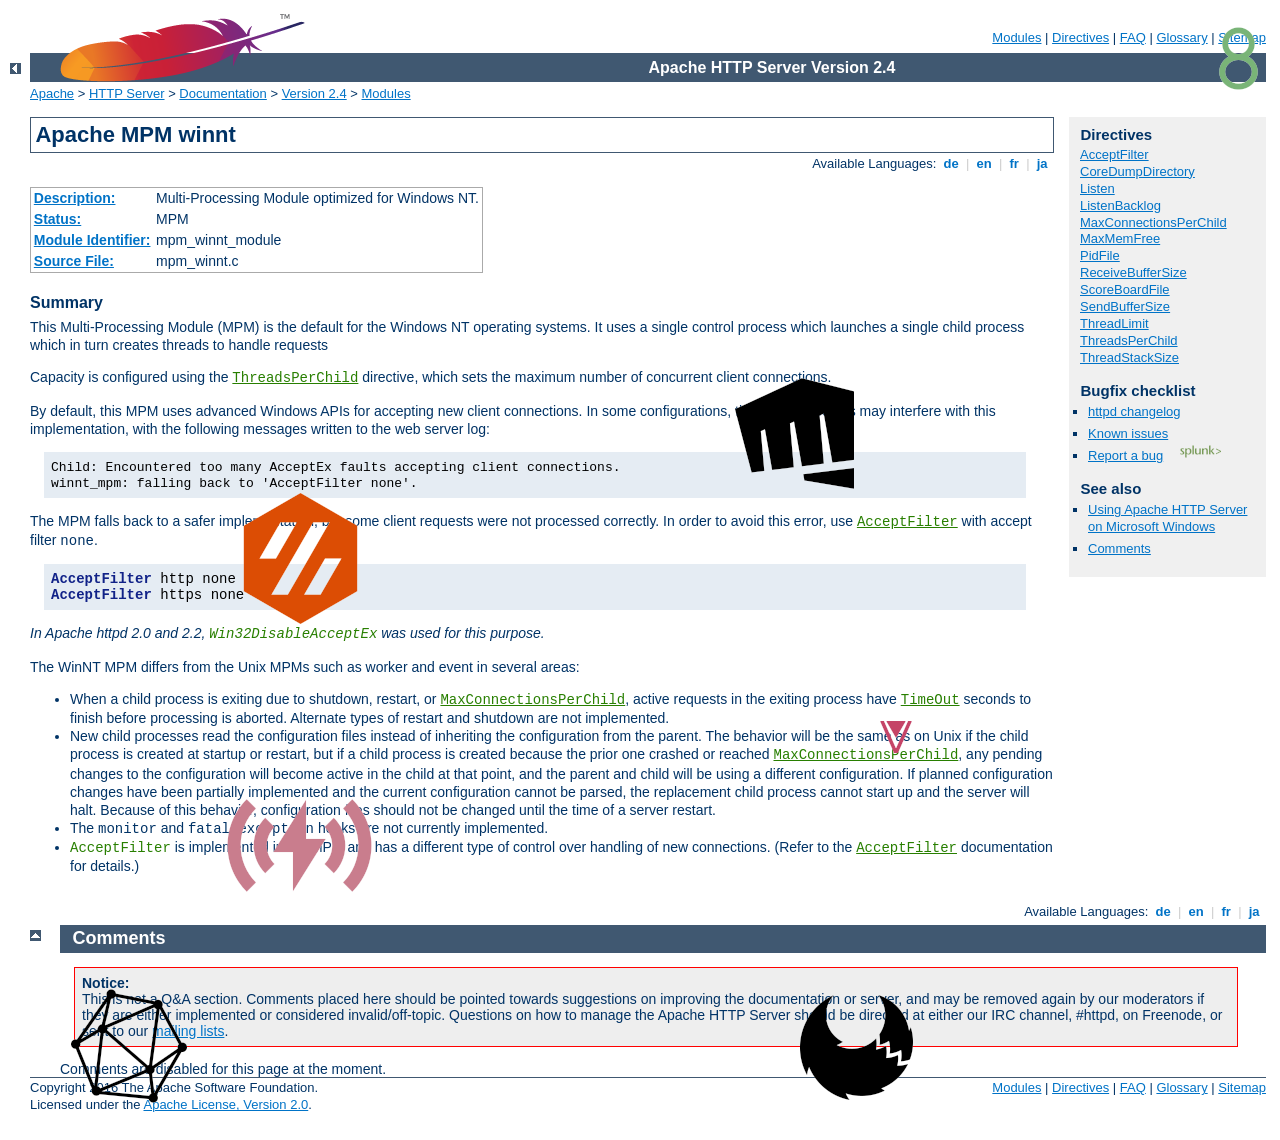  I want to click on ONNX (Open Neural Network Exchange) logo, so click(129, 1046).